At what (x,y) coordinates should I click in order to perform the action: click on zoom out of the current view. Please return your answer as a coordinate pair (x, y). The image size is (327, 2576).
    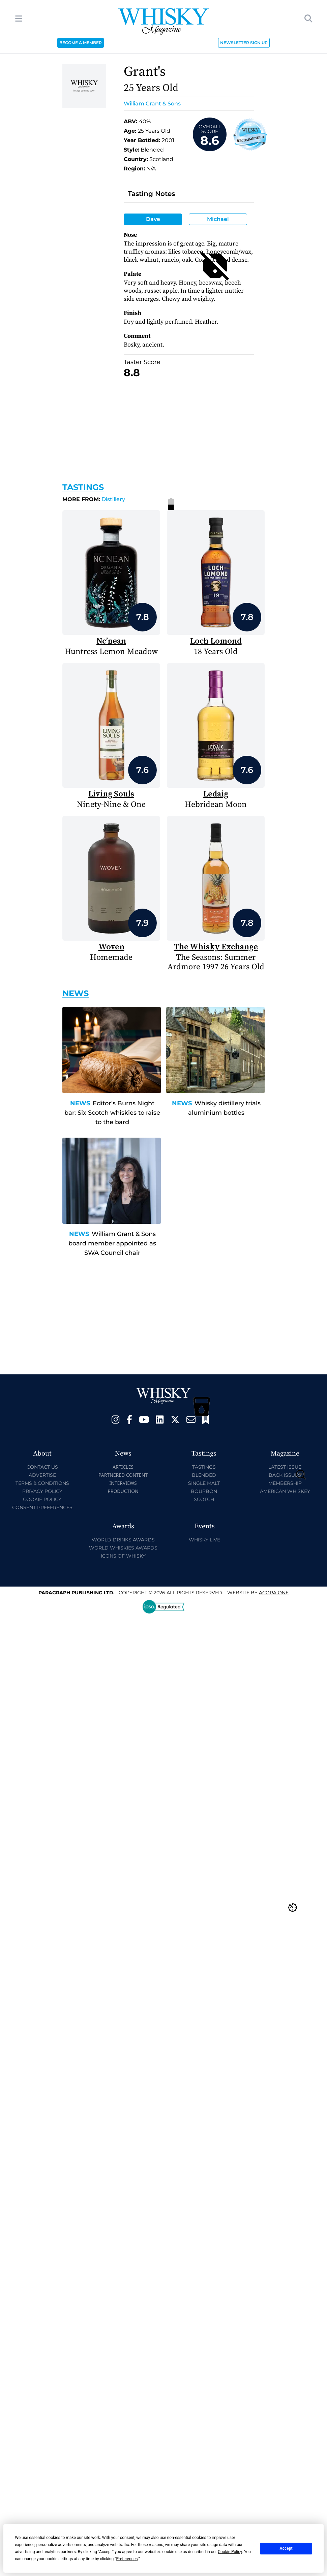
    Looking at the image, I should click on (301, 1474).